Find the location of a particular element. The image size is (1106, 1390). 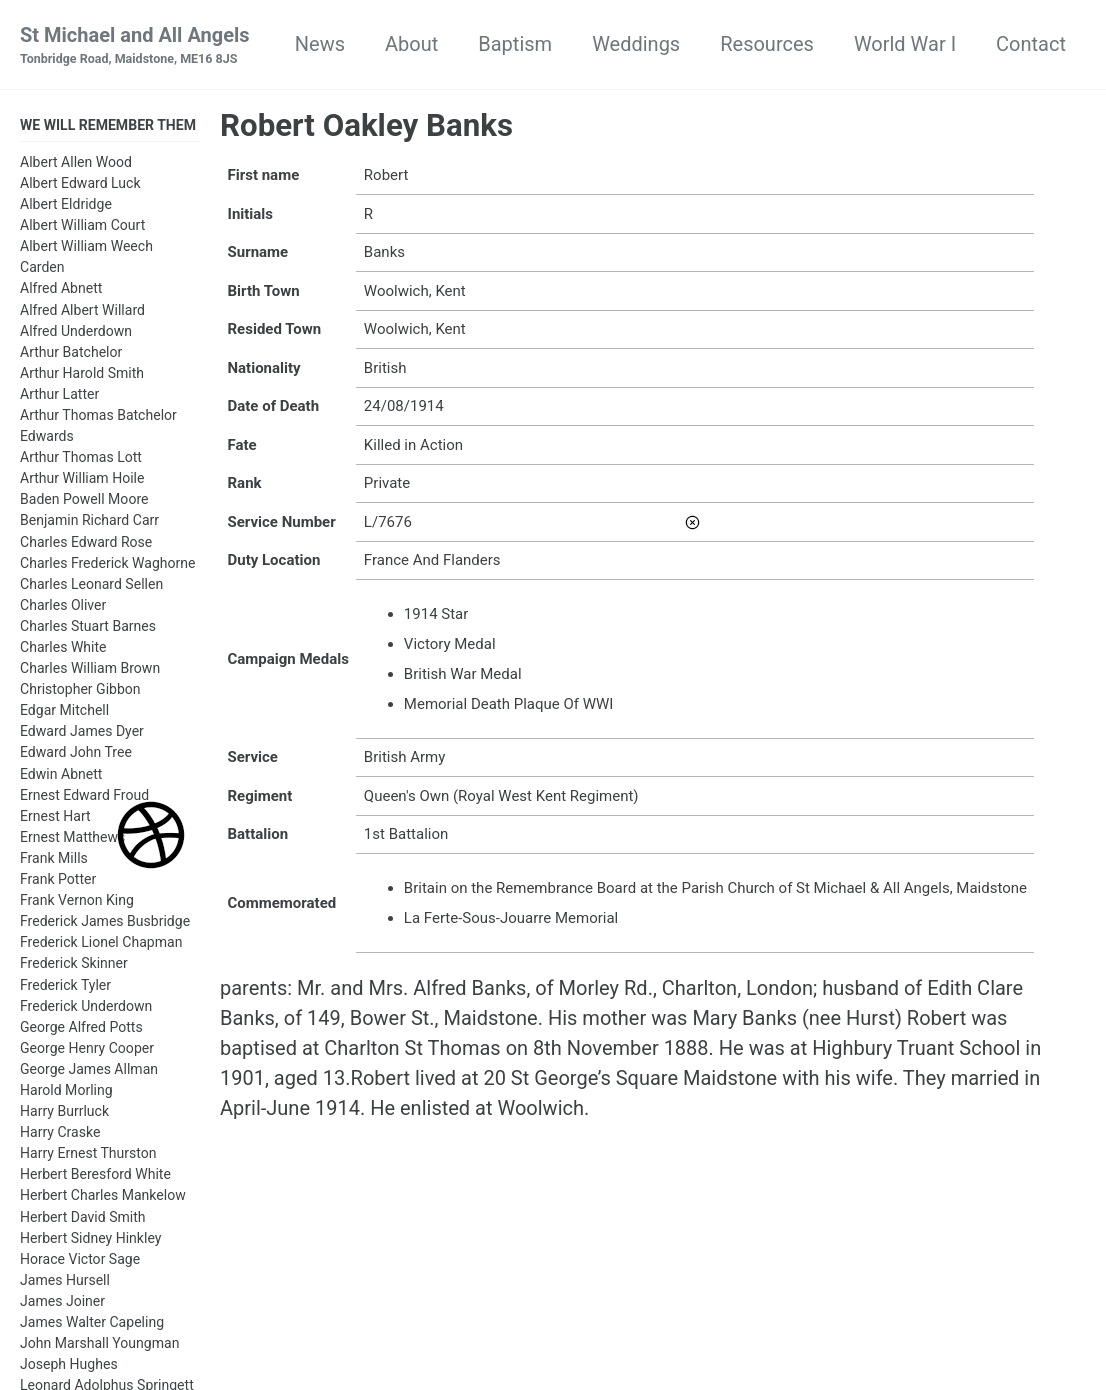

close or dismiss a dialog is located at coordinates (692, 522).